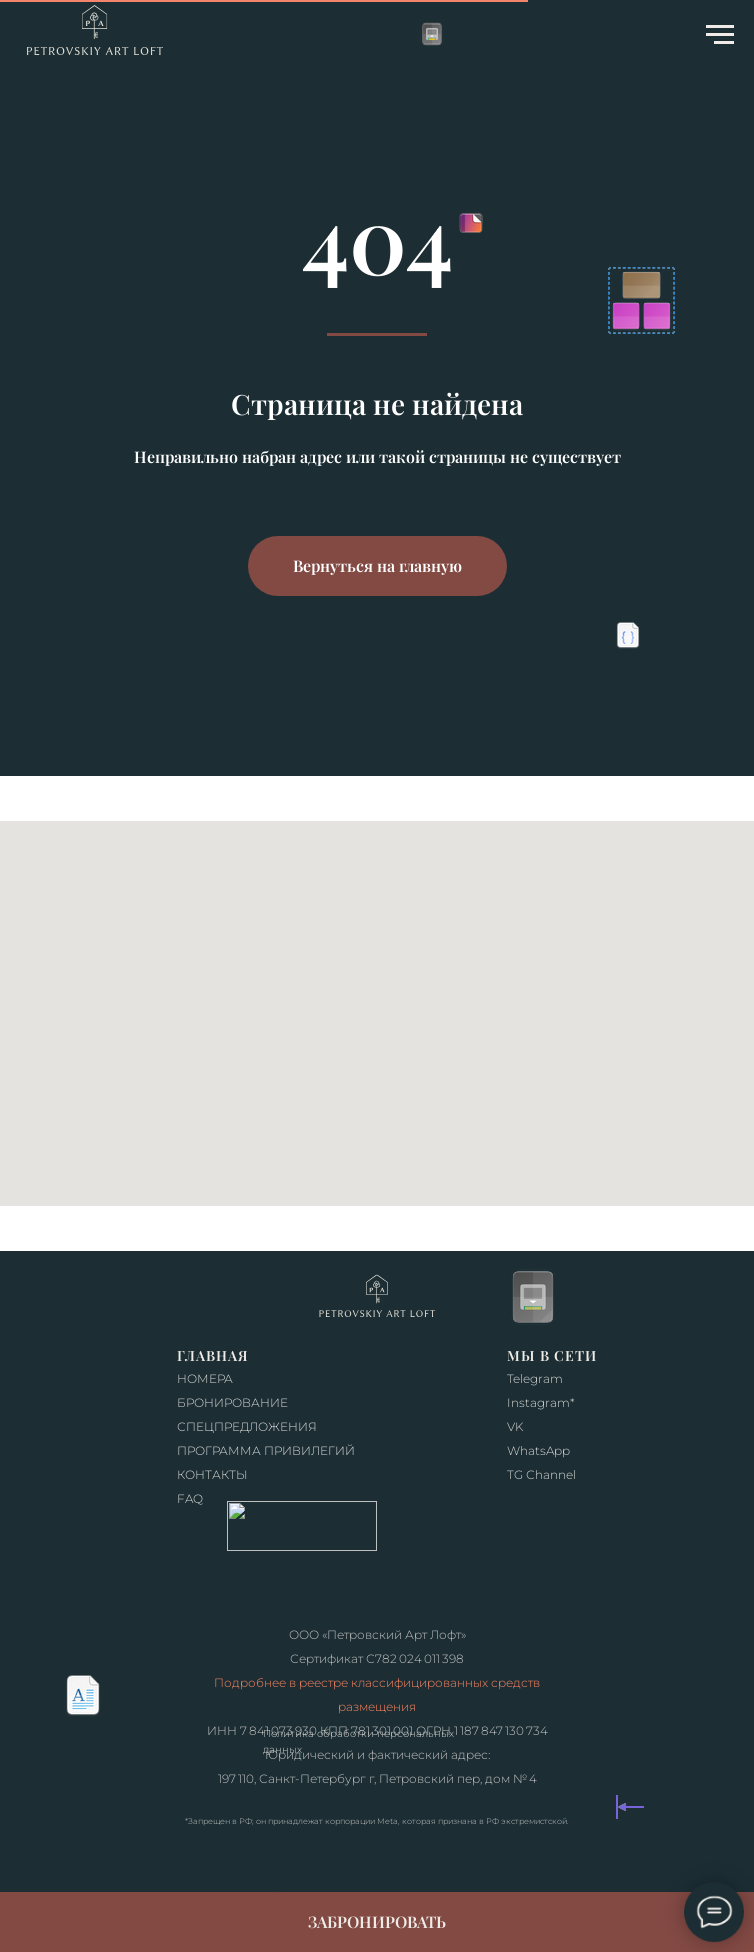  What do you see at coordinates (630, 1807) in the screenshot?
I see `go to the first item in a list or sequence` at bounding box center [630, 1807].